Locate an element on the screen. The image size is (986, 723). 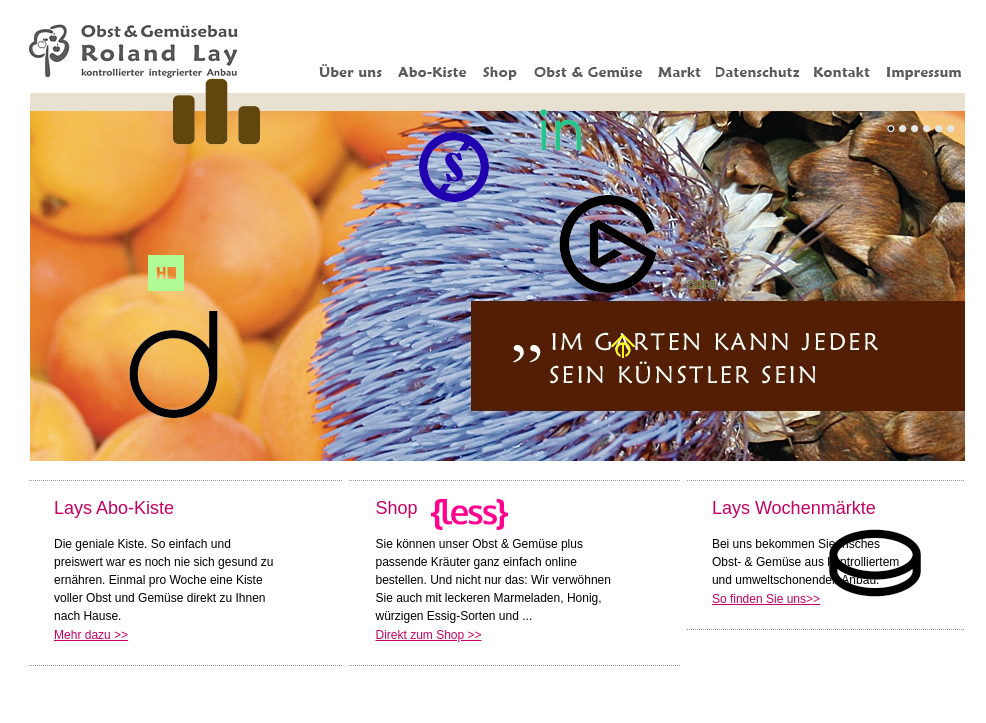
visit the StopStalk competitive programming platform is located at coordinates (454, 167).